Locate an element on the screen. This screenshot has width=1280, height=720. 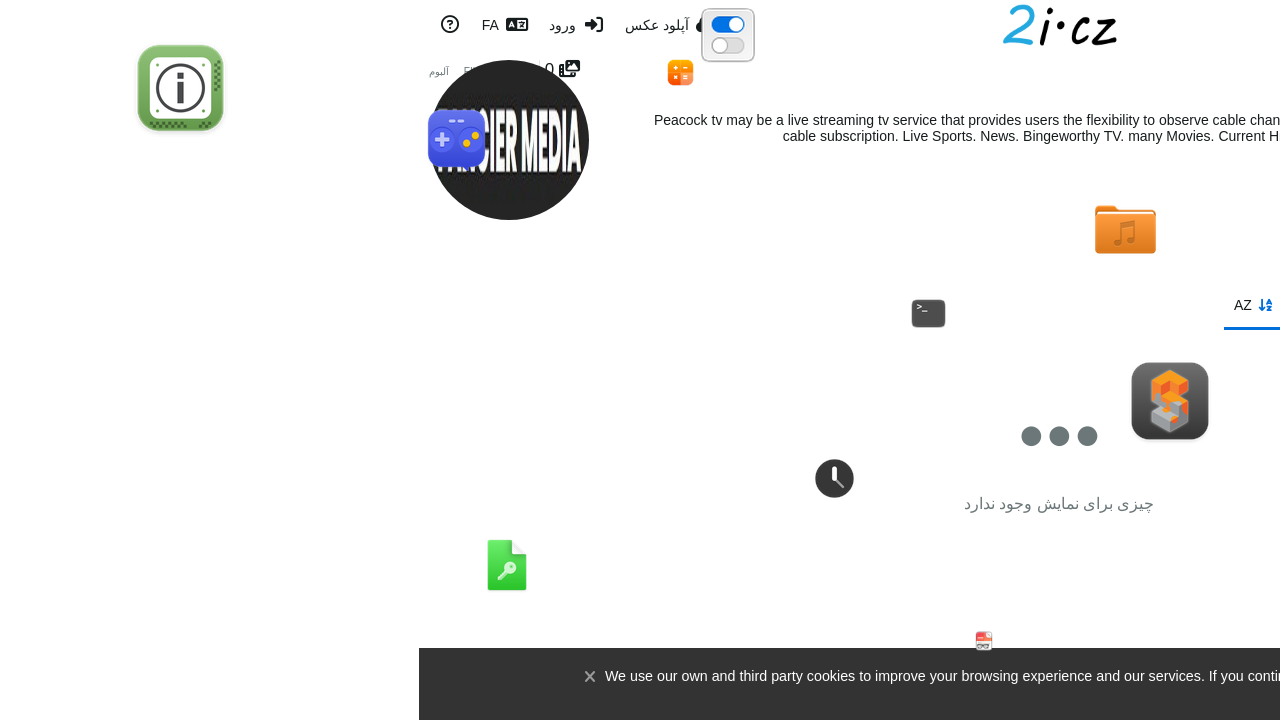
open splash app is located at coordinates (1170, 401).